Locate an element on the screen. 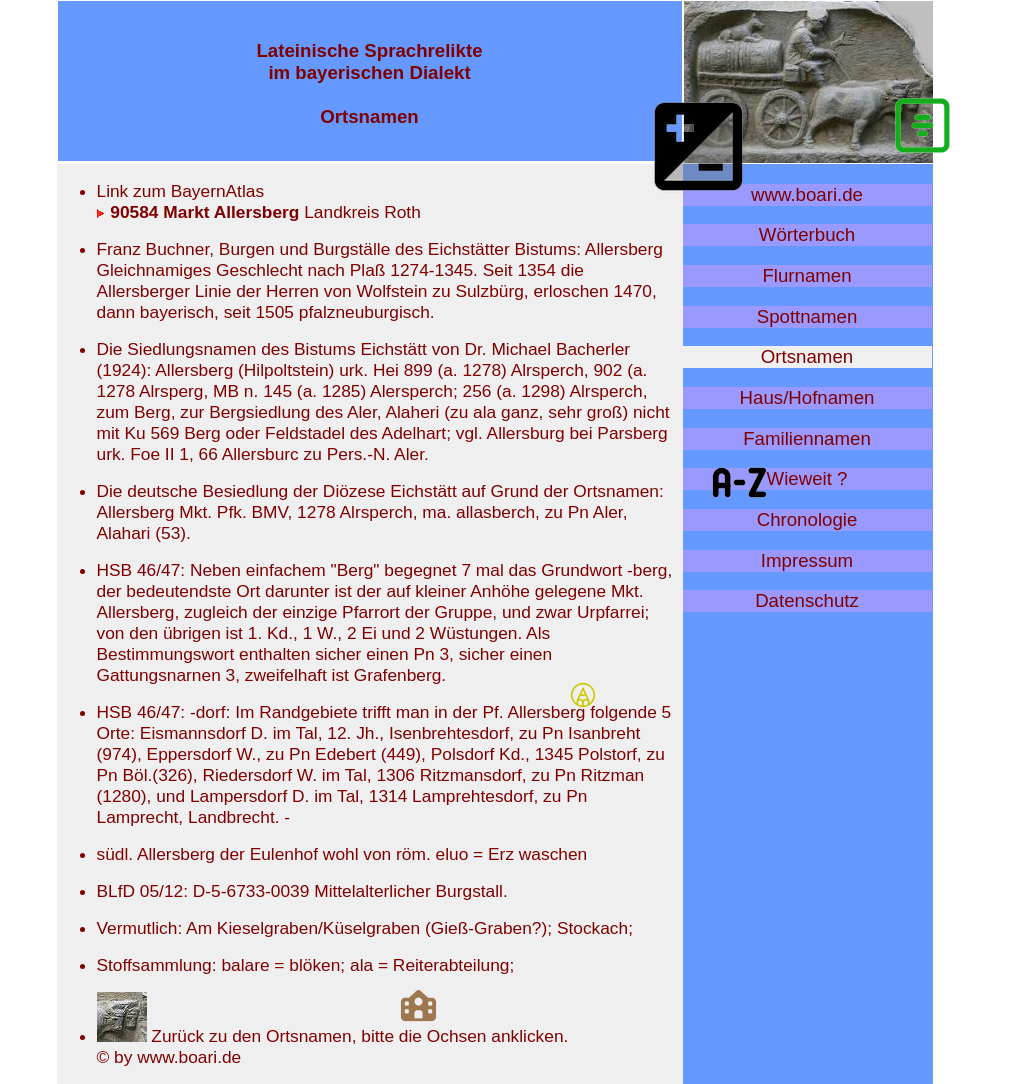 This screenshot has width=1013, height=1084. center align content horizontally and vertically is located at coordinates (922, 125).